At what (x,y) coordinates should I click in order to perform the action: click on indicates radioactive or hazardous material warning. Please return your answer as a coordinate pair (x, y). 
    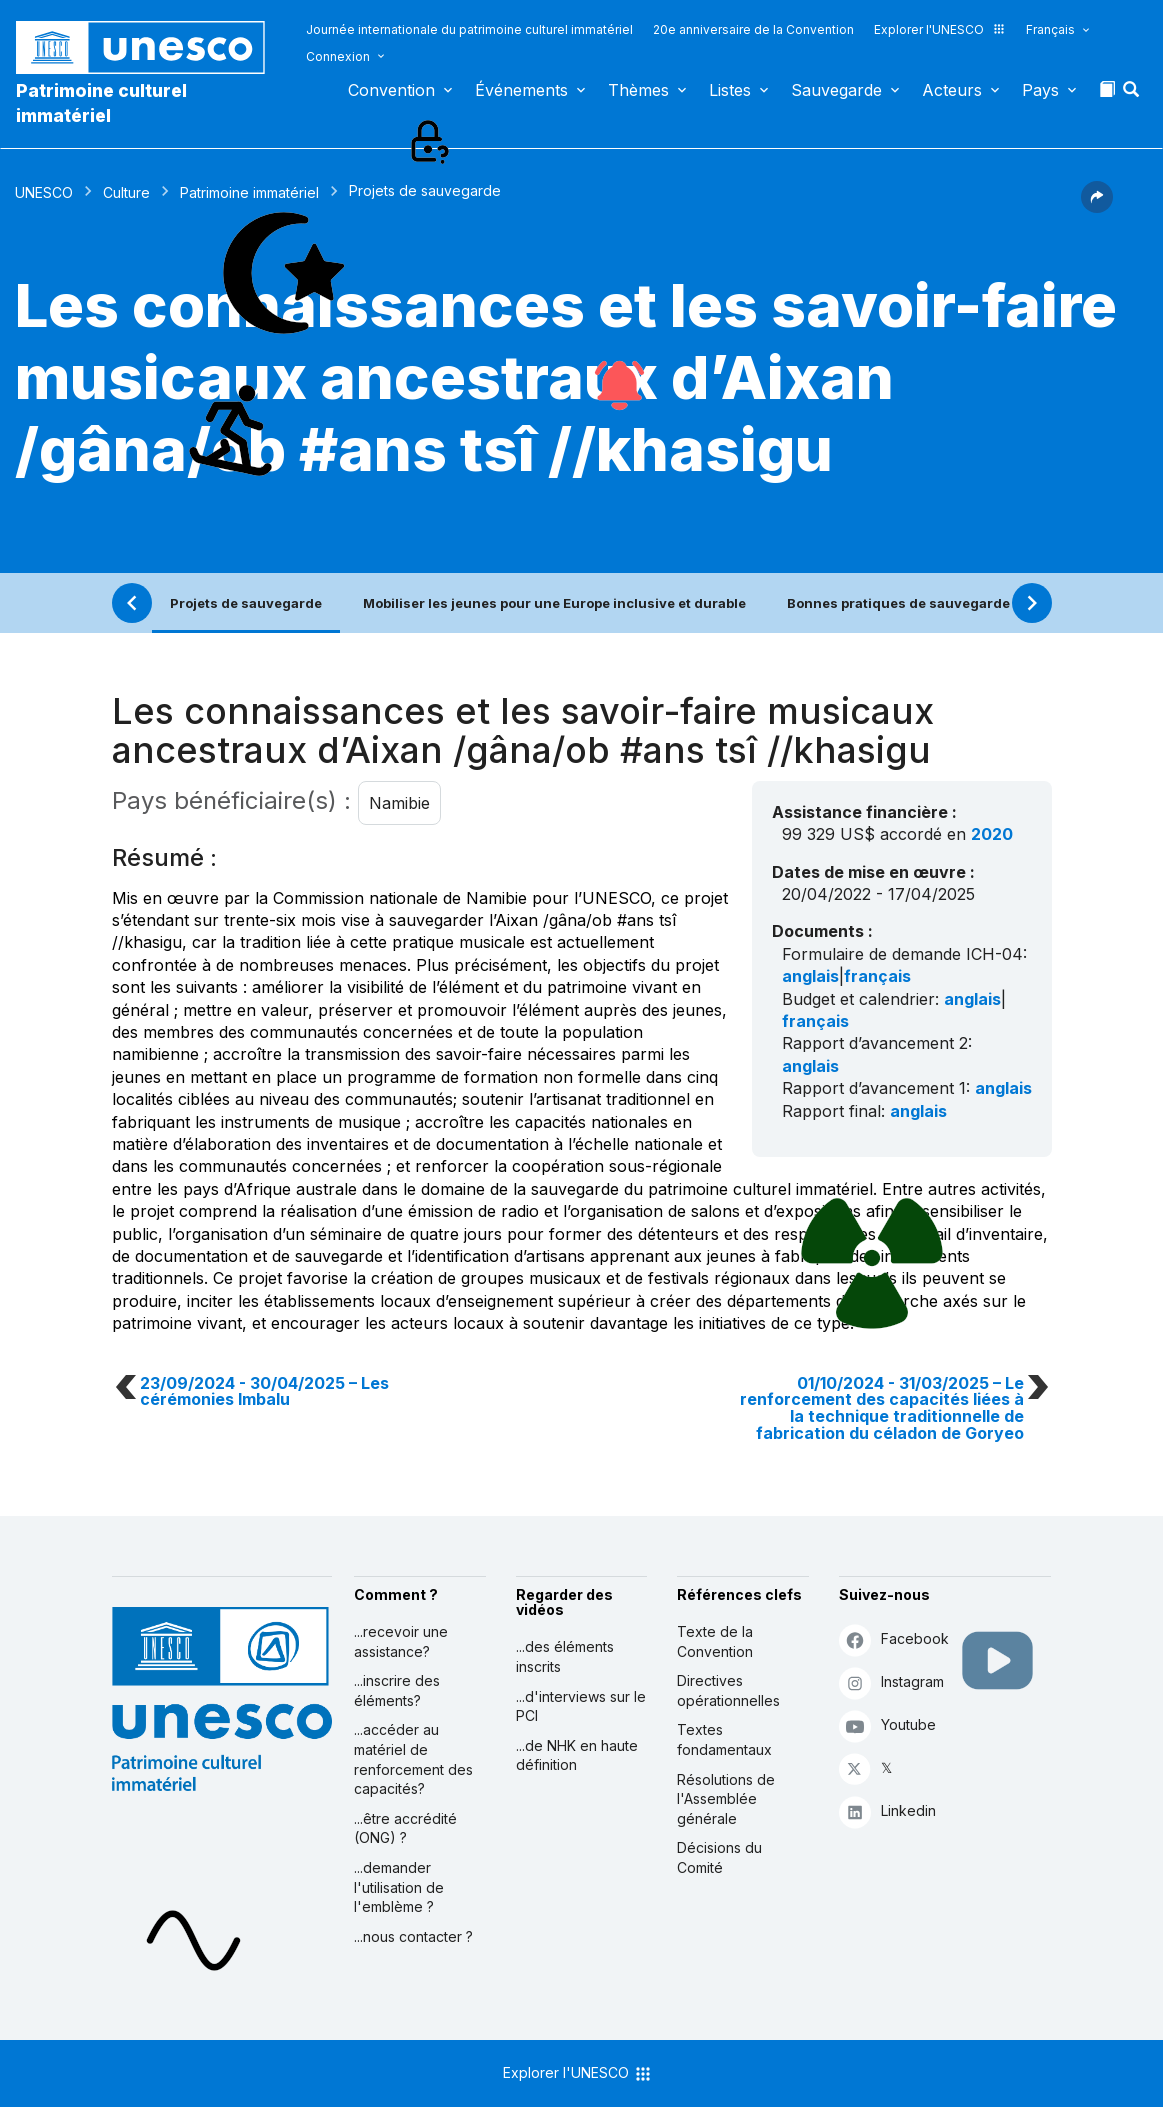
    Looking at the image, I should click on (872, 1258).